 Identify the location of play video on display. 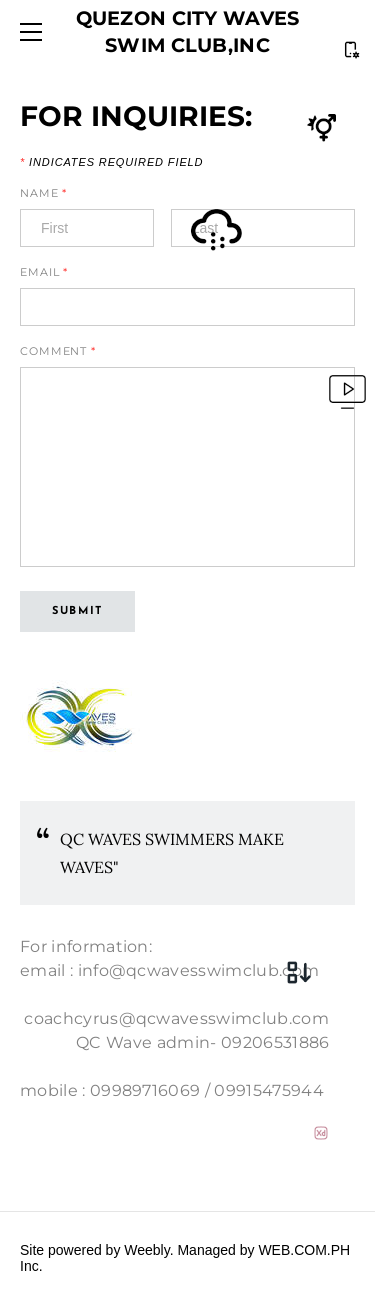
(347, 390).